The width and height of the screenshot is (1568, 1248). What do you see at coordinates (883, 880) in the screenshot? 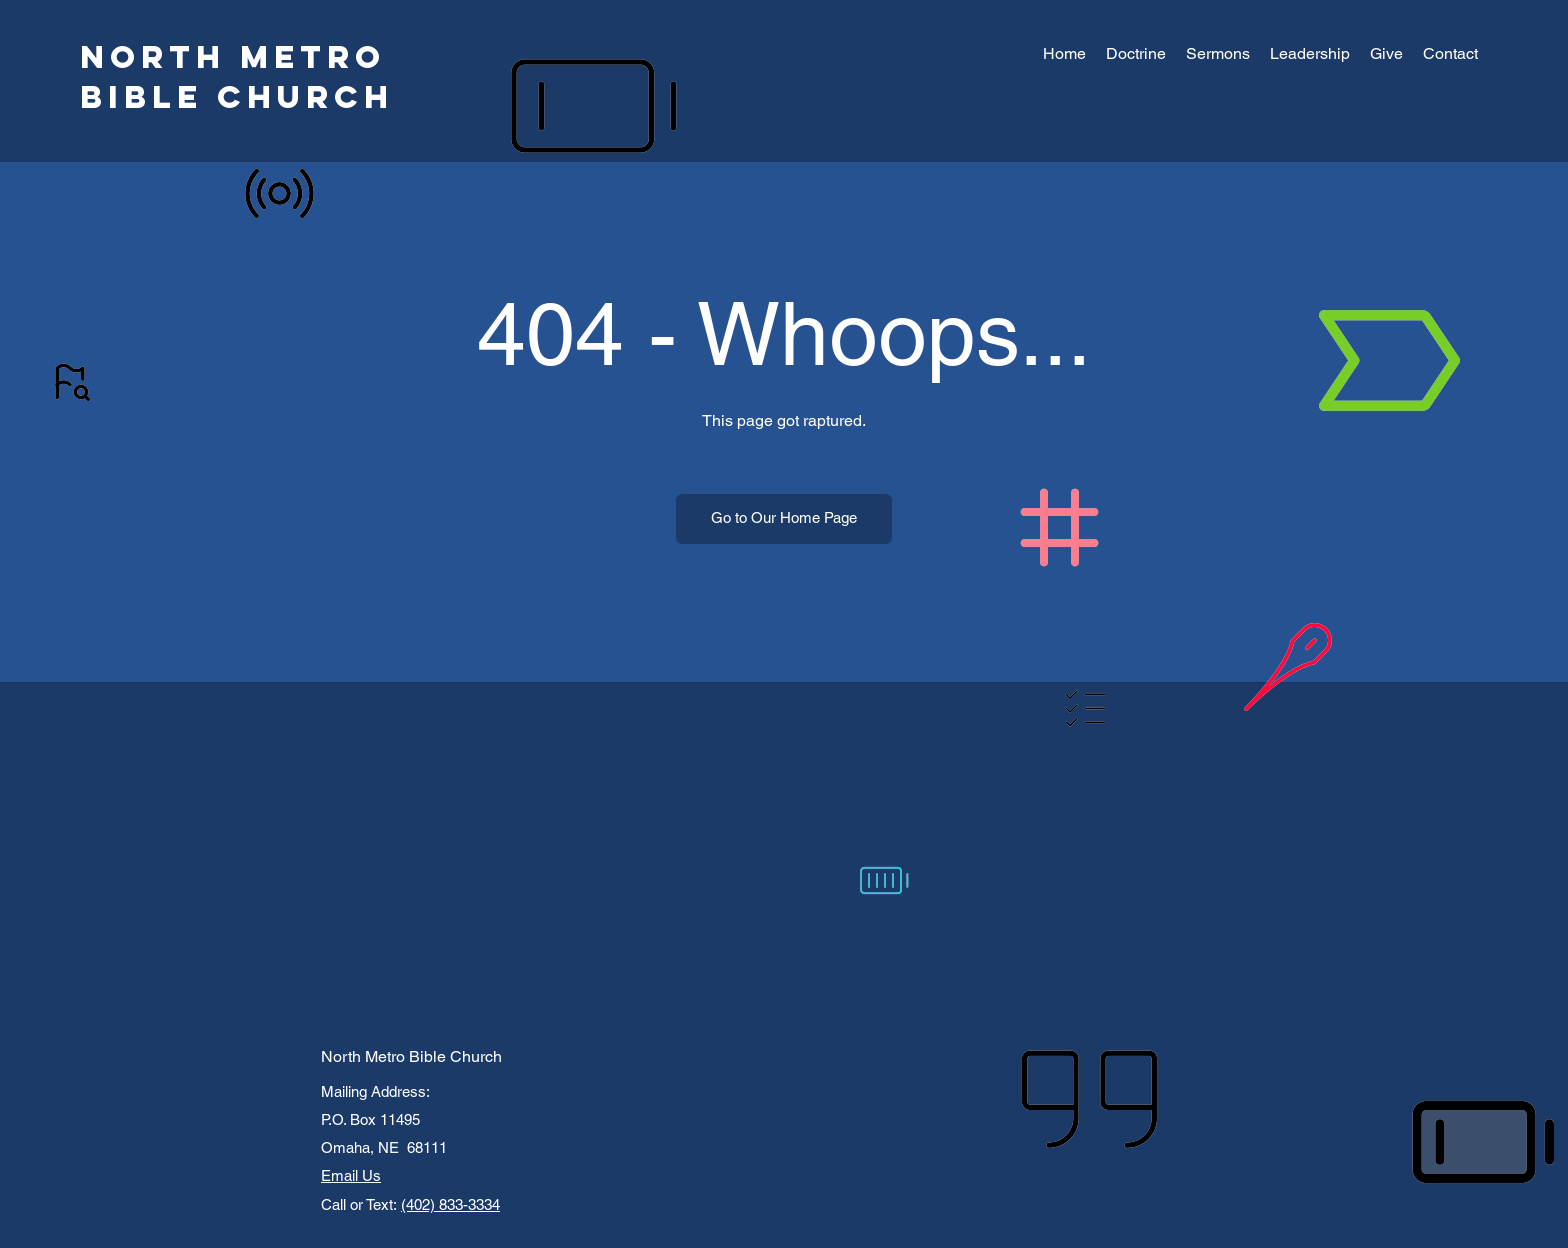
I see `indicates battery is fully charged` at bounding box center [883, 880].